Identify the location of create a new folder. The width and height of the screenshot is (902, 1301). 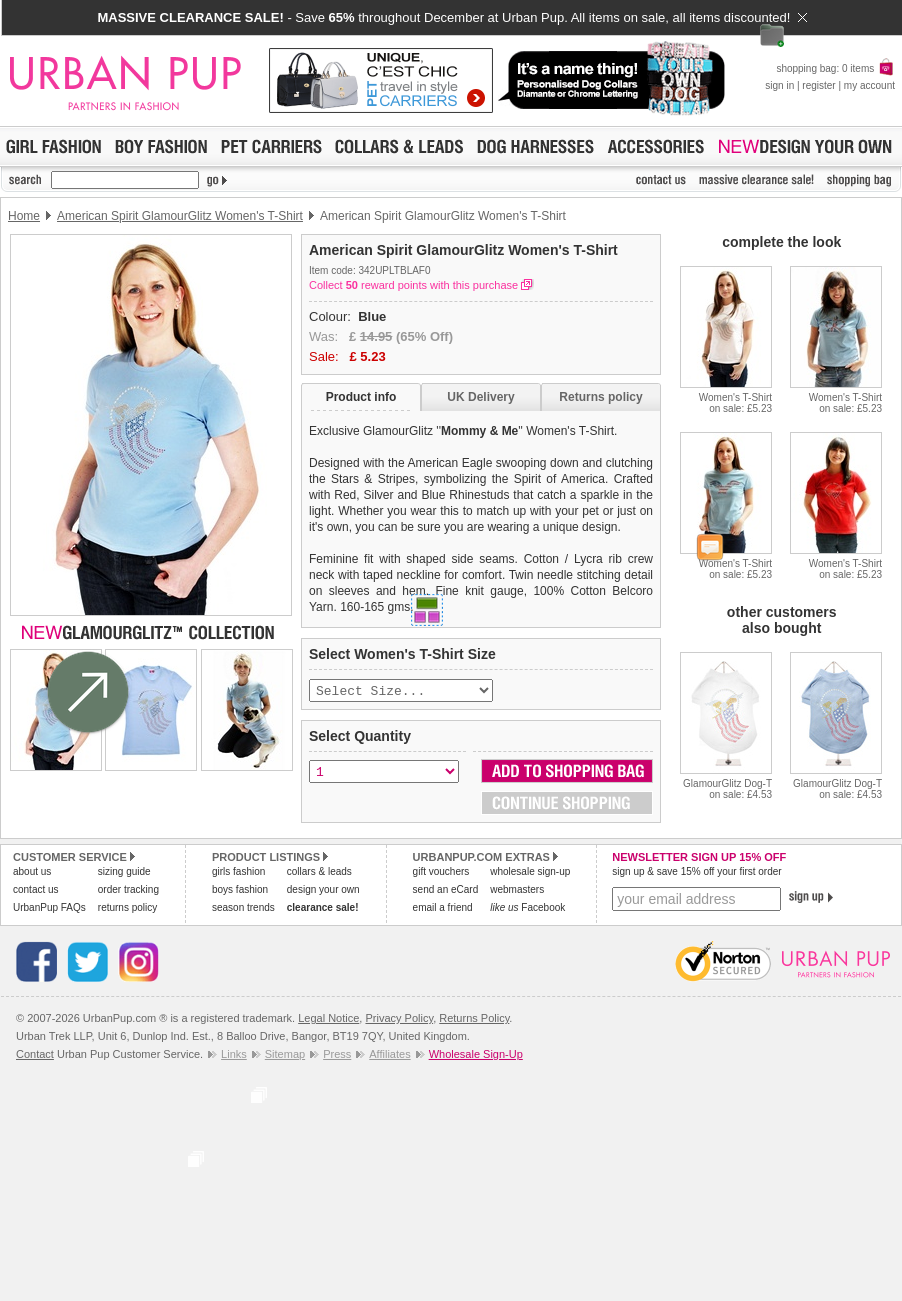
(772, 35).